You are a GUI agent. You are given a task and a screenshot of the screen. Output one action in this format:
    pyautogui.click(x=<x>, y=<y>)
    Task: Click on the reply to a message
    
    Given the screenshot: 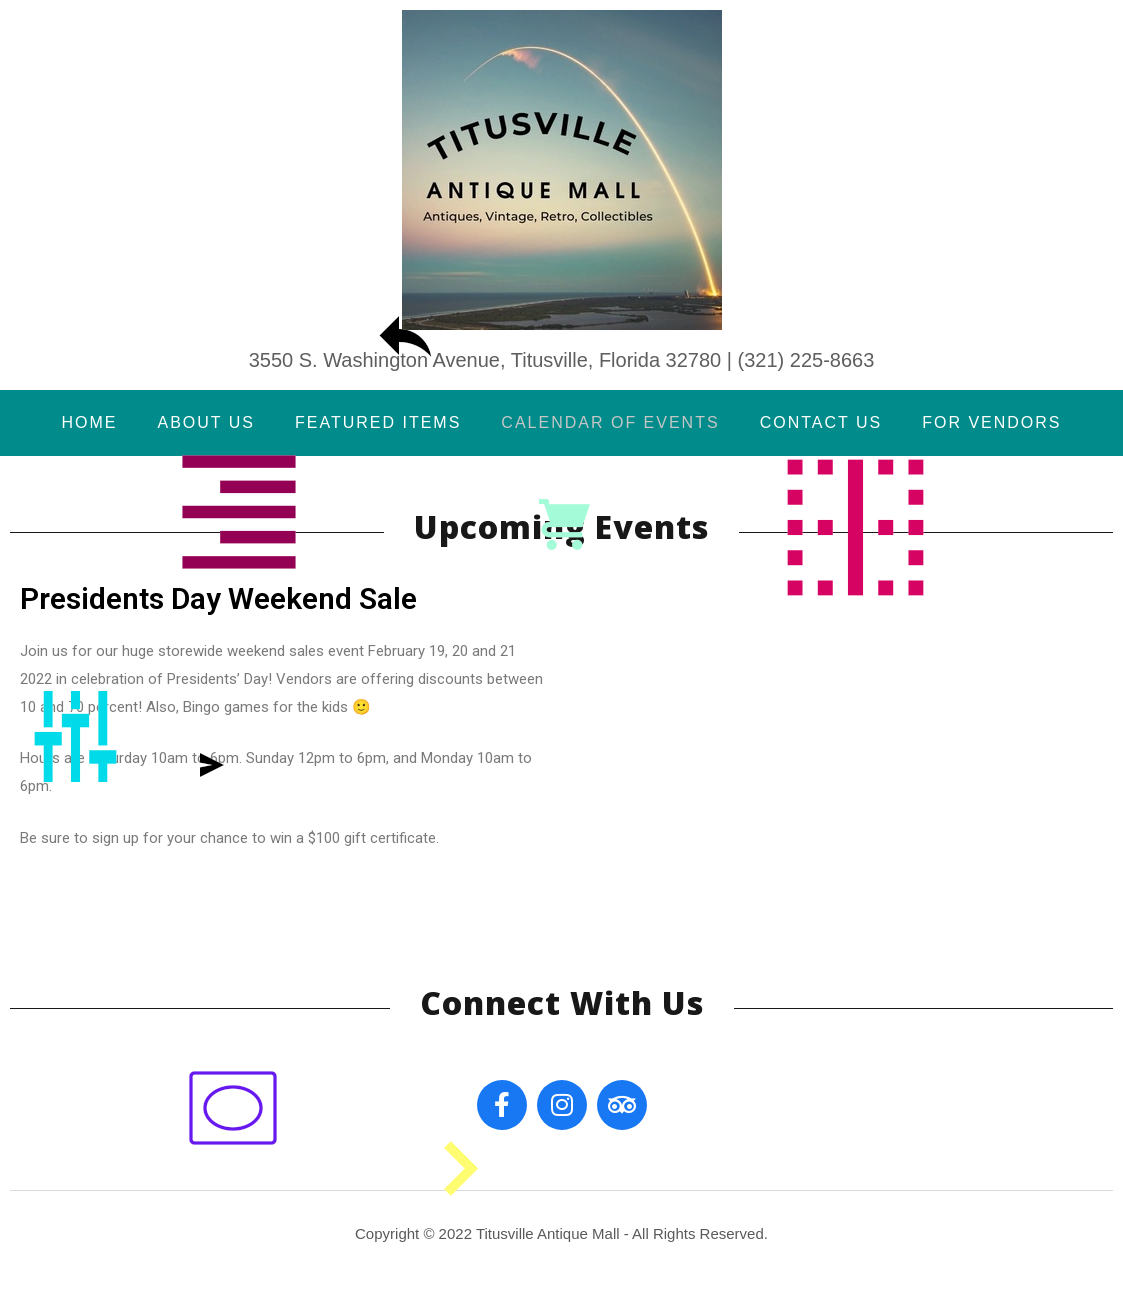 What is the action you would take?
    pyautogui.click(x=405, y=335)
    